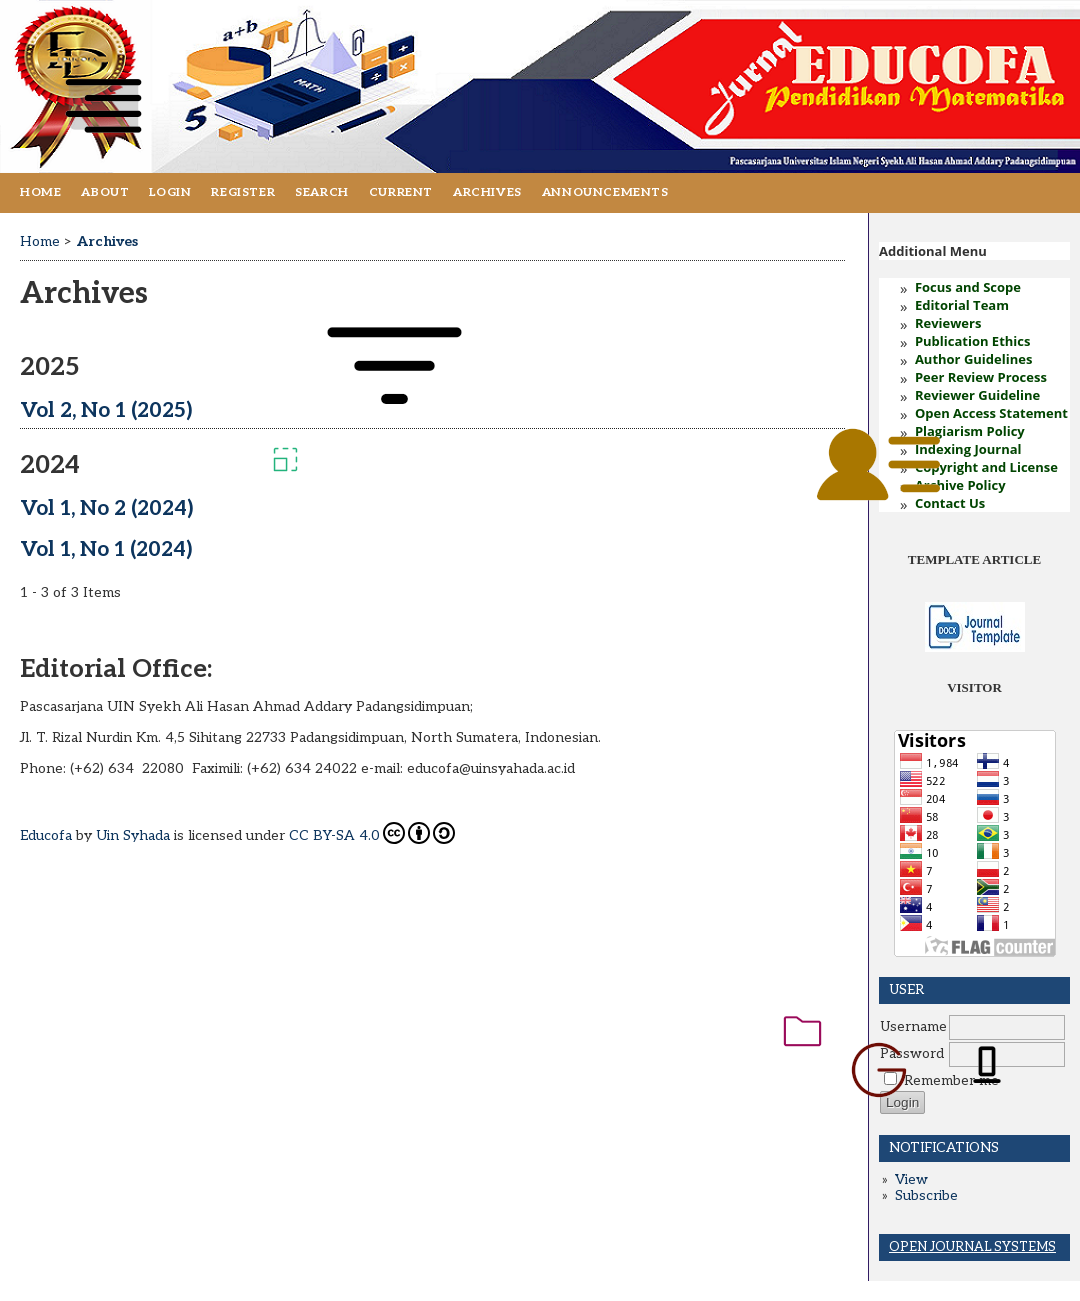 This screenshot has height=1301, width=1080. What do you see at coordinates (394, 367) in the screenshot?
I see `filter or sort list items` at bounding box center [394, 367].